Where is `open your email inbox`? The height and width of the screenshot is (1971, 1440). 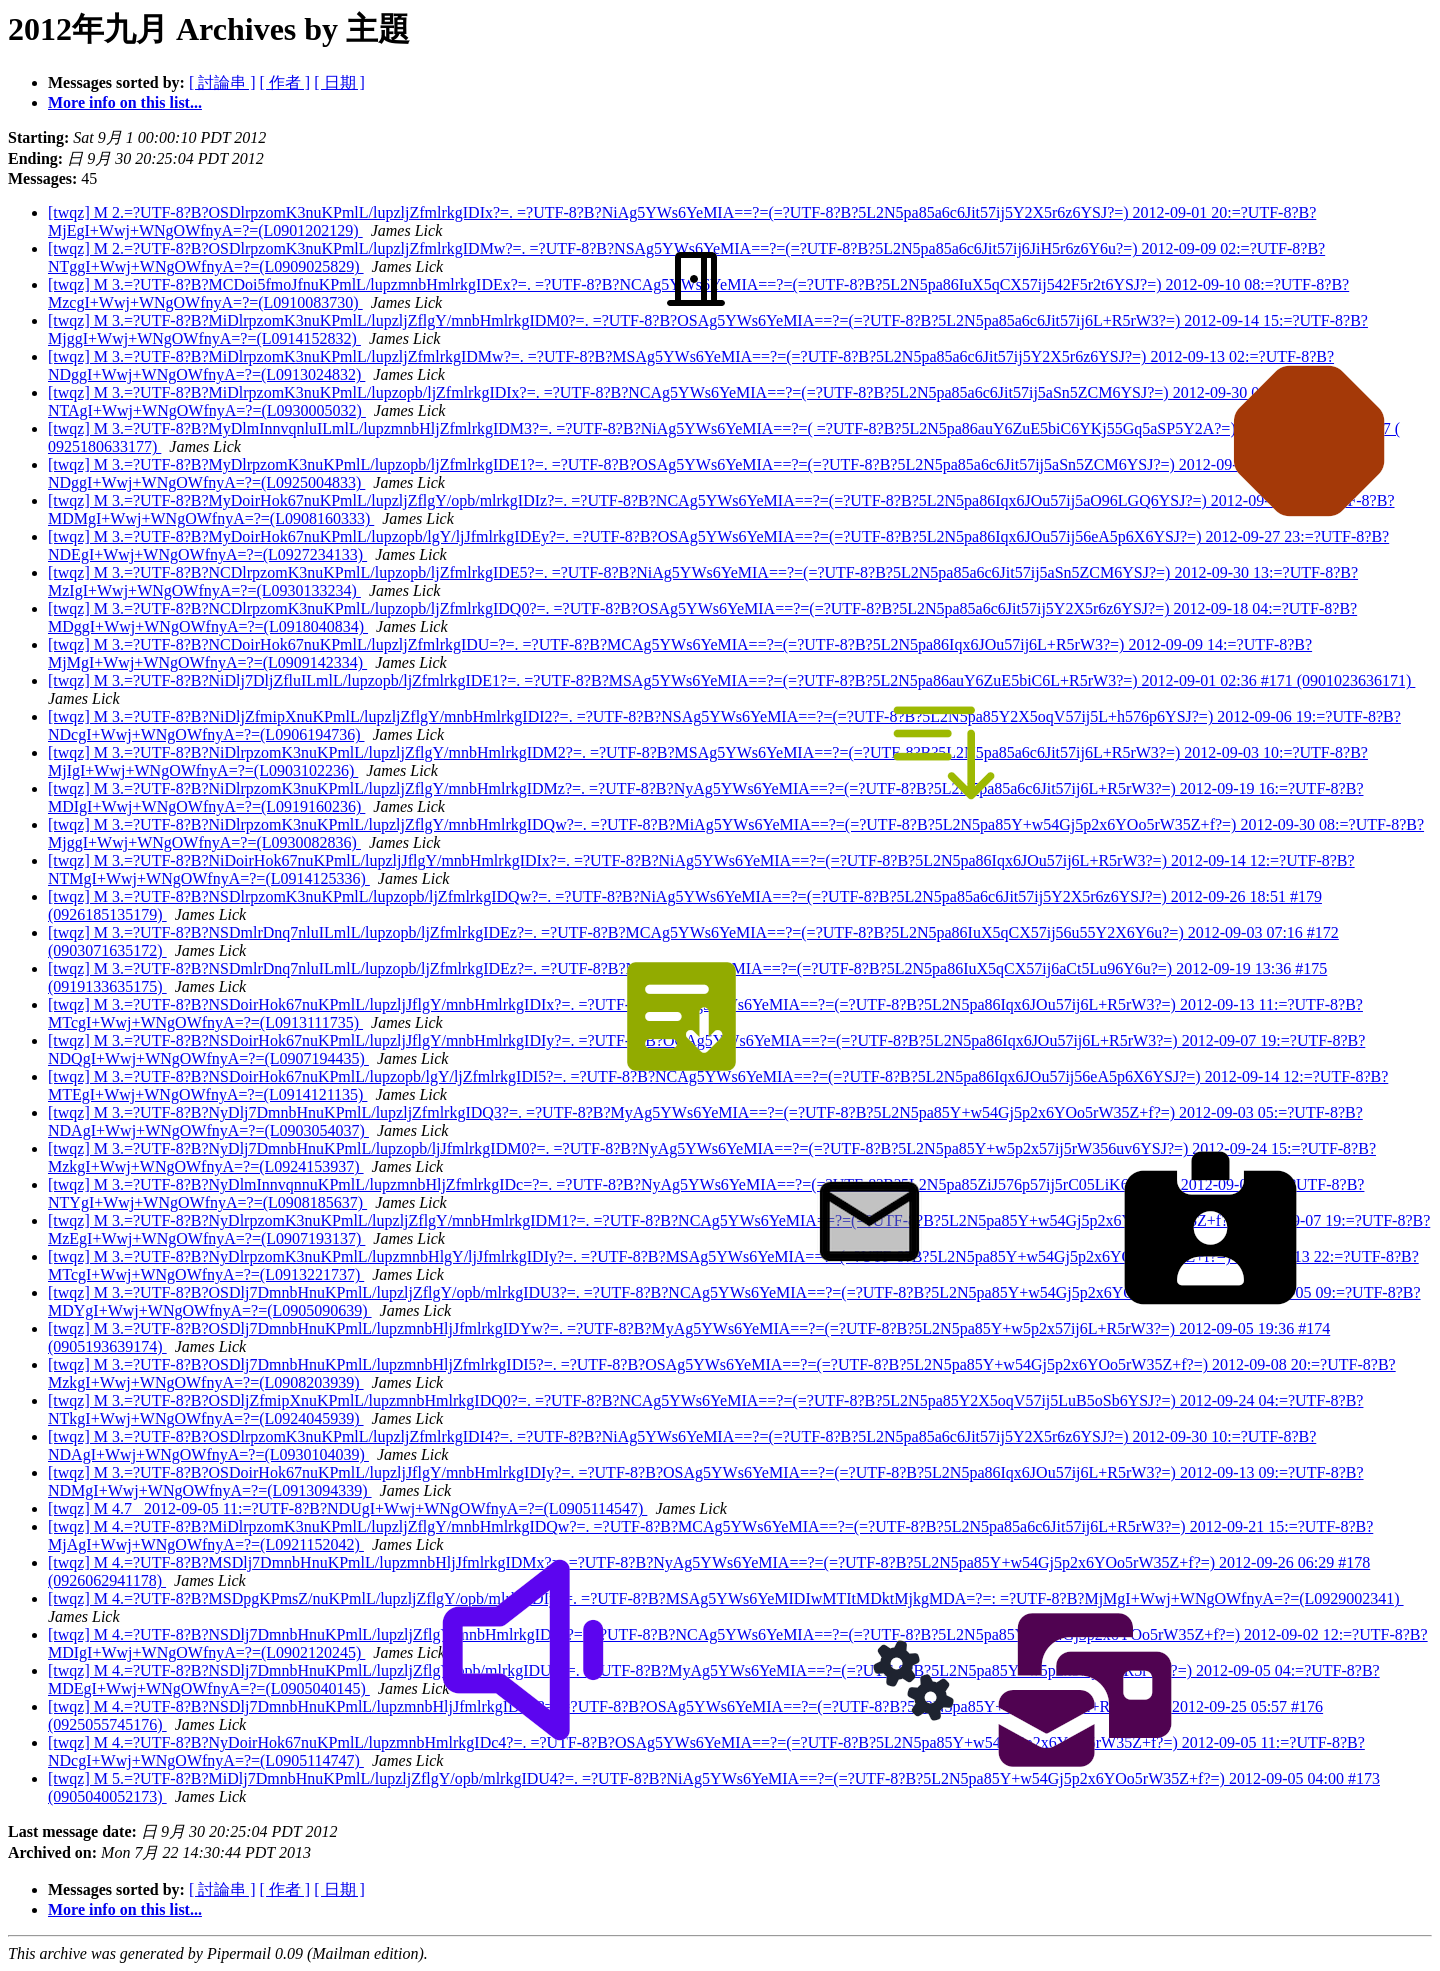
open your email inbox is located at coordinates (869, 1221).